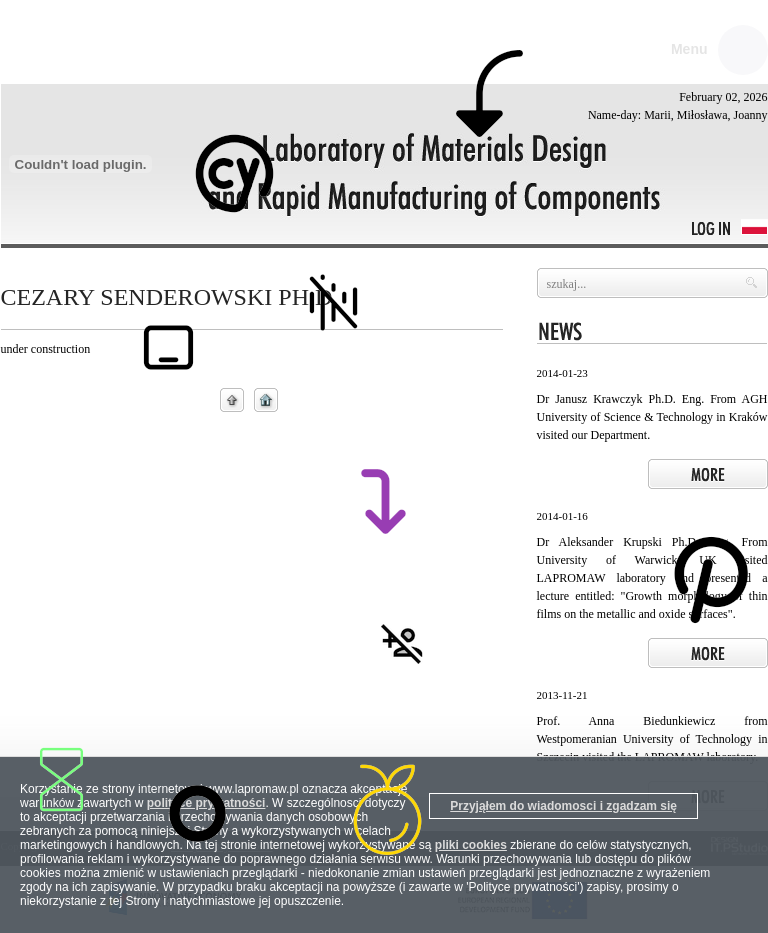 Image resolution: width=768 pixels, height=933 pixels. I want to click on open Pinterest app, so click(708, 580).